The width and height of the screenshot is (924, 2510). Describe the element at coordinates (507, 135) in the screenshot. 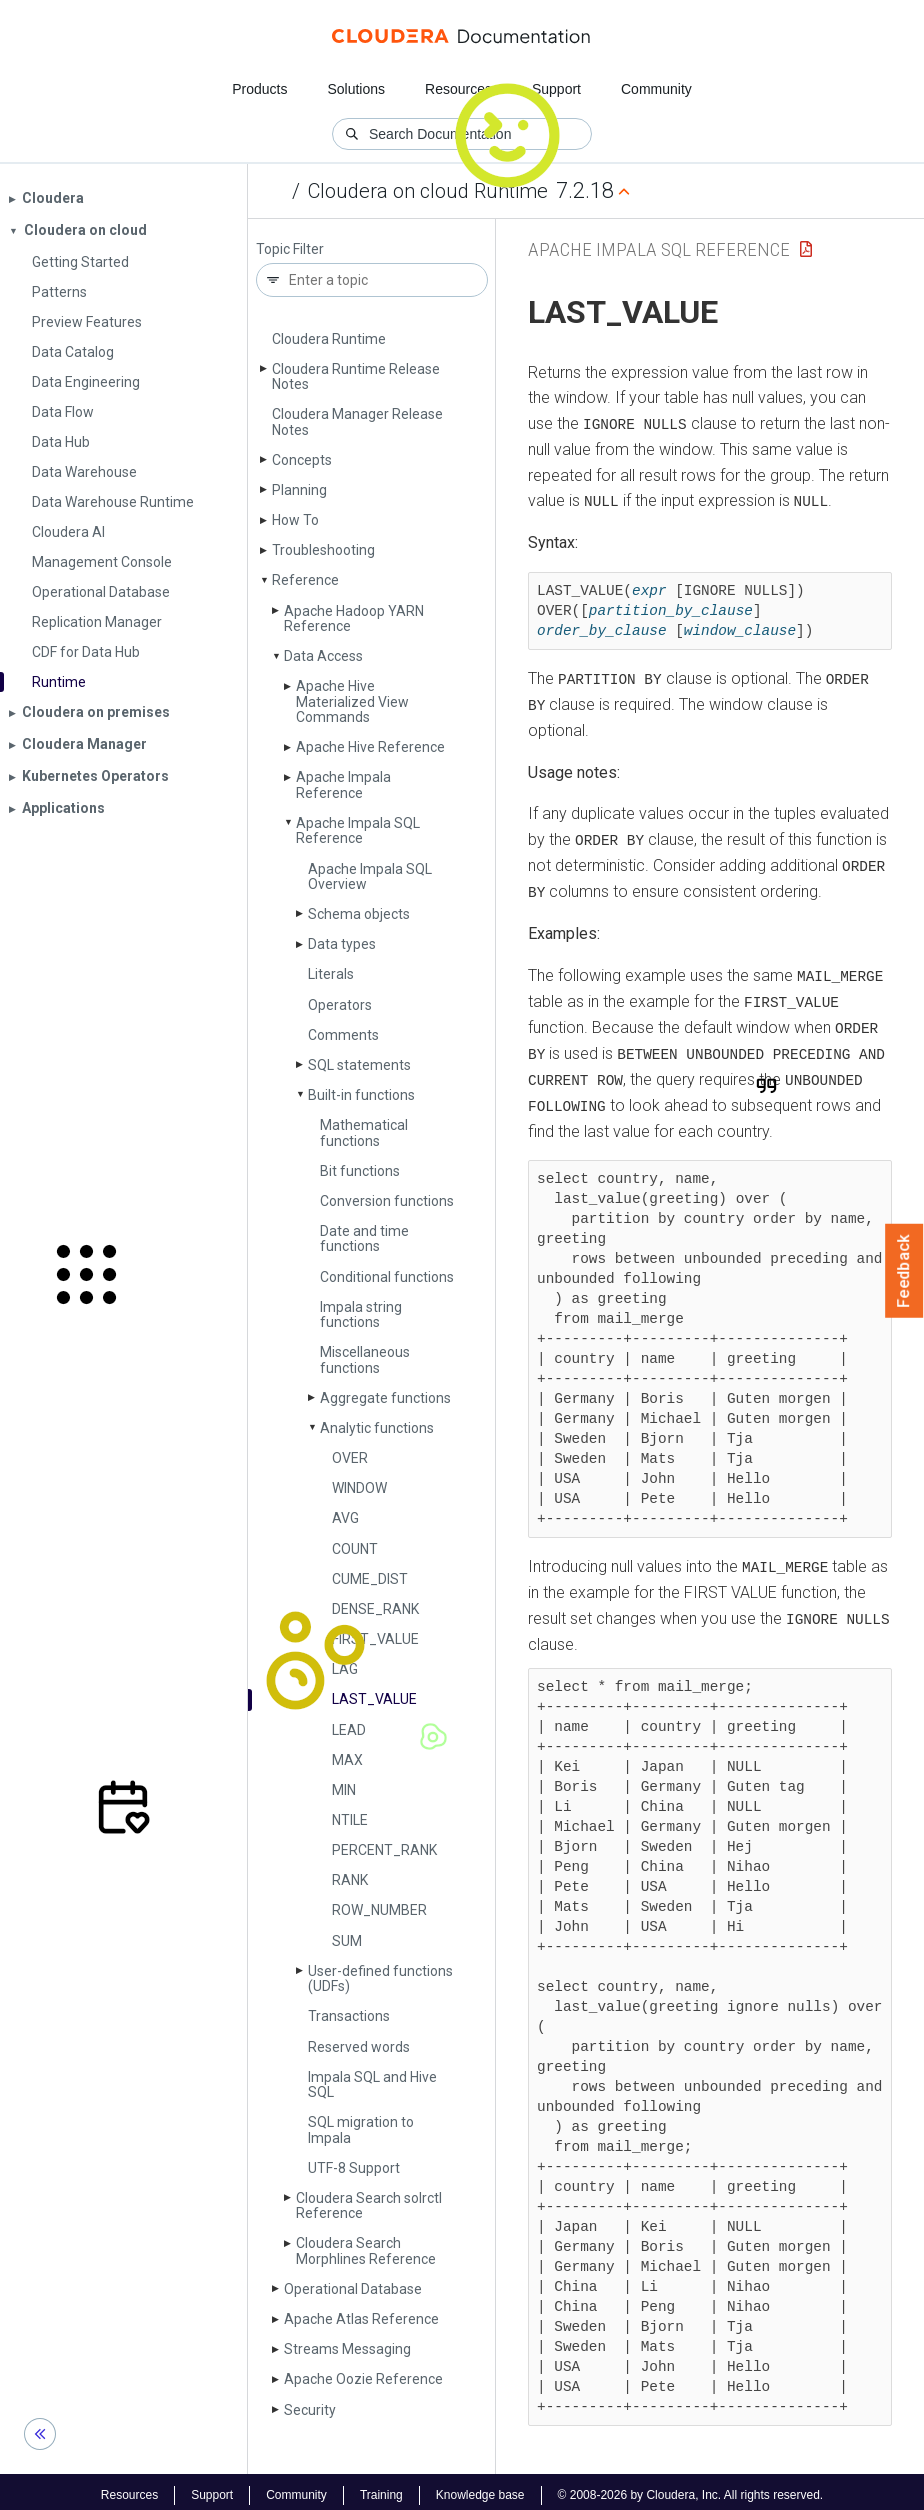

I see `add a playful or winking emoji to your message` at that location.